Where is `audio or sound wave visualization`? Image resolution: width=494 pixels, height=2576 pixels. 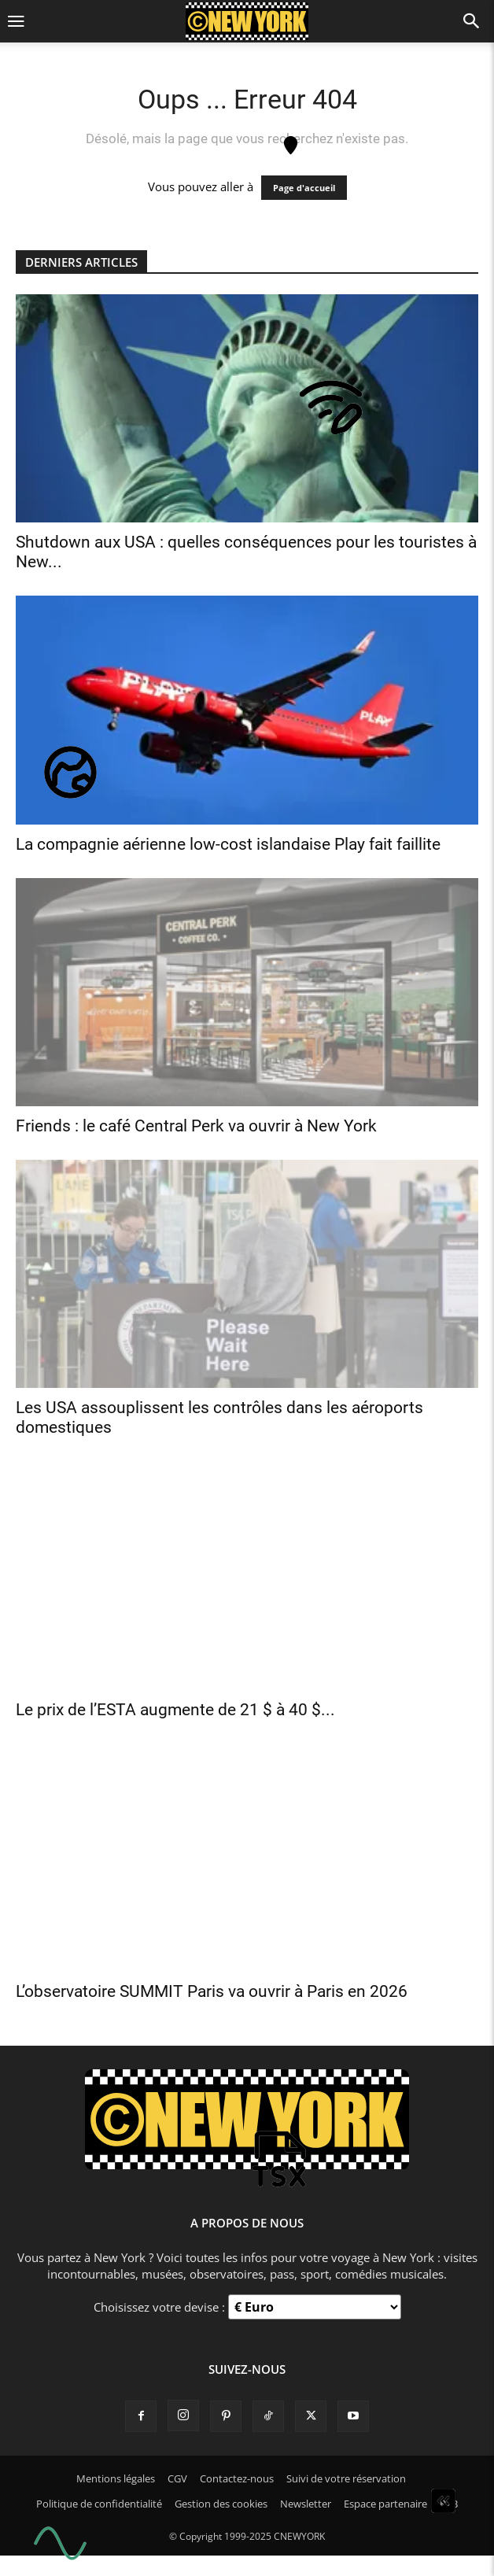
audio or sound wave visualization is located at coordinates (60, 2543).